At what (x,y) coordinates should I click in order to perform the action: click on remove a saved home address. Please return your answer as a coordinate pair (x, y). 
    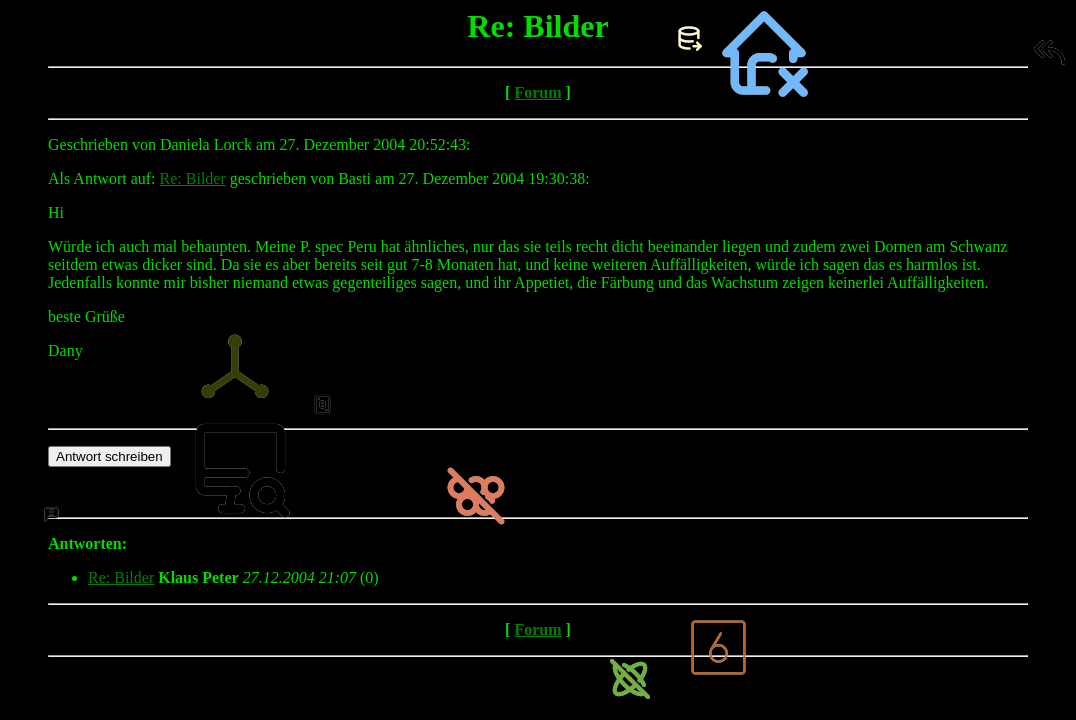
    Looking at the image, I should click on (764, 53).